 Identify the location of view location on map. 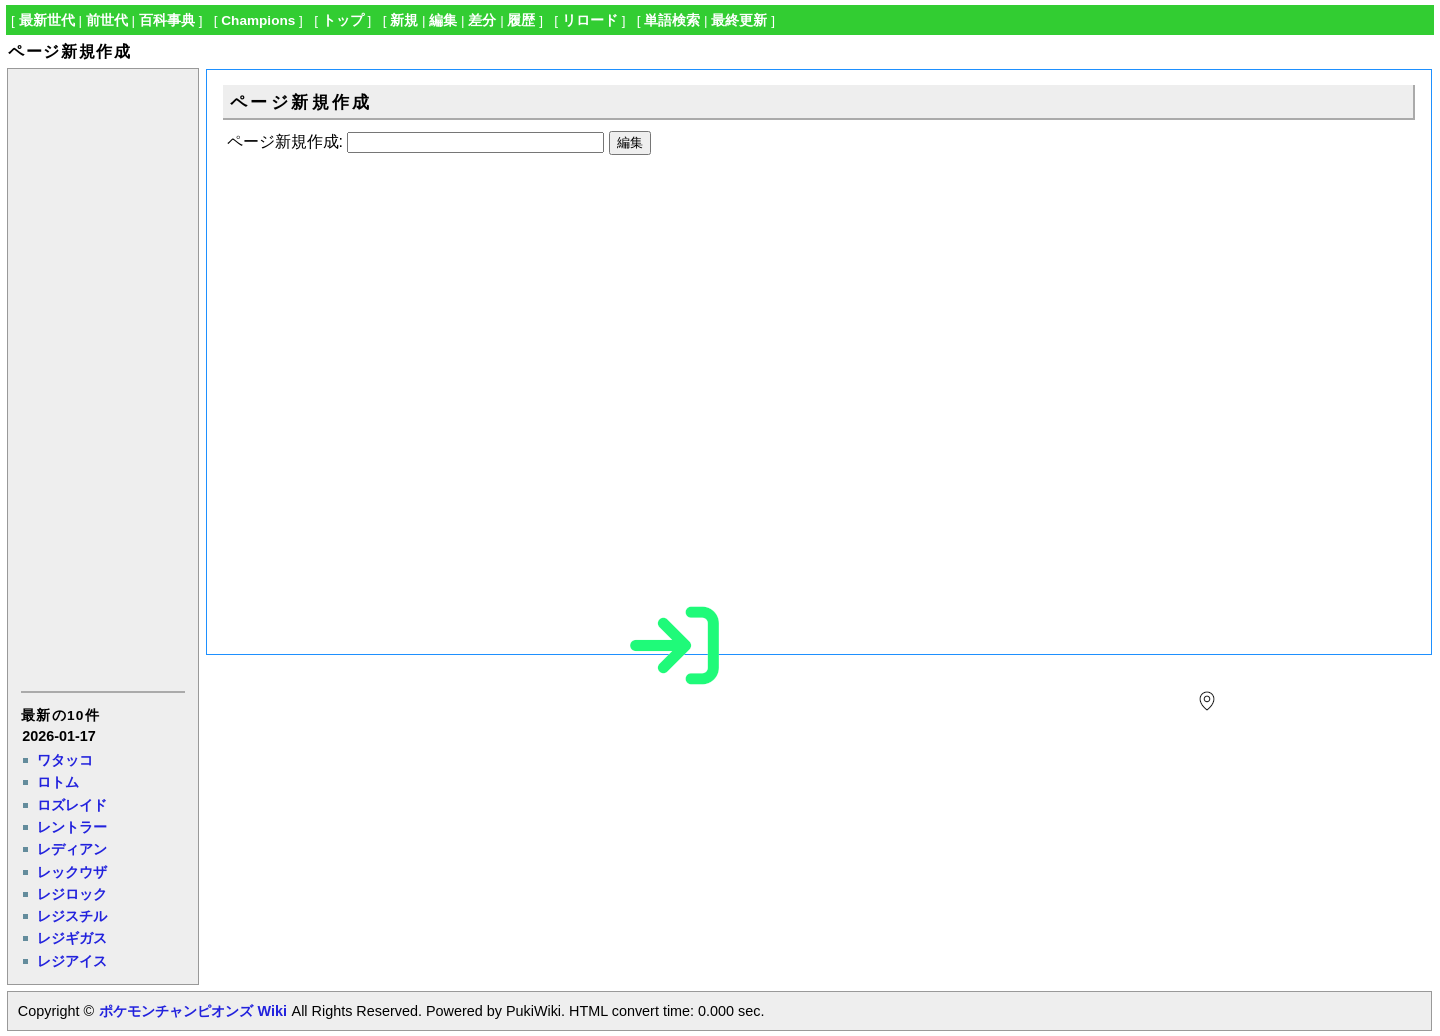
(1207, 701).